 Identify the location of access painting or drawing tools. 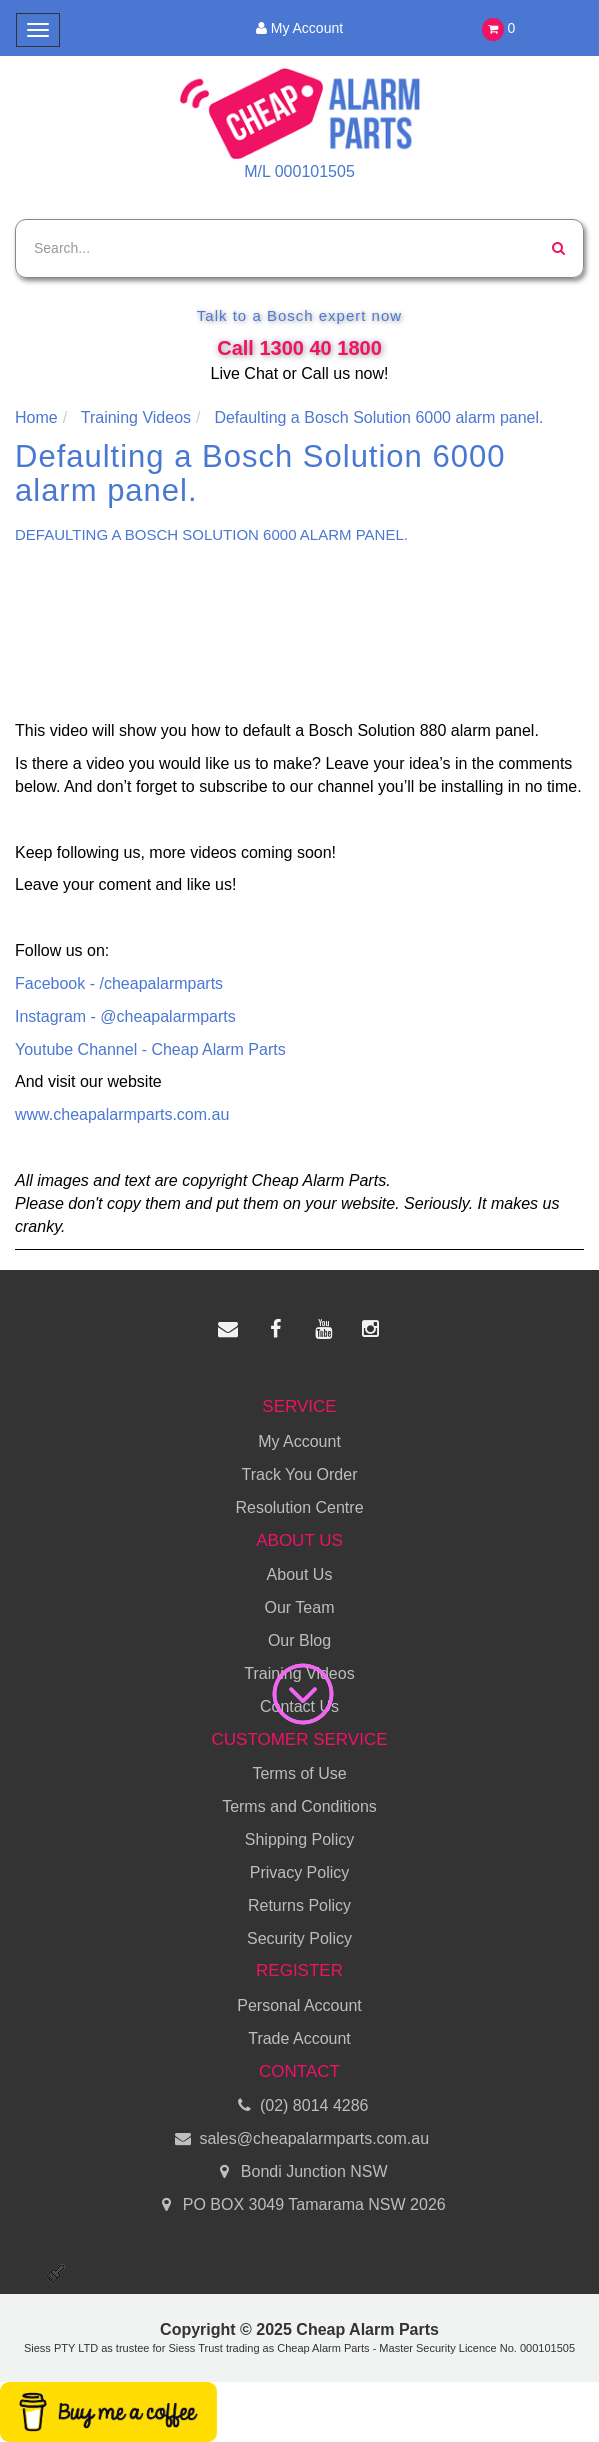
(55, 2273).